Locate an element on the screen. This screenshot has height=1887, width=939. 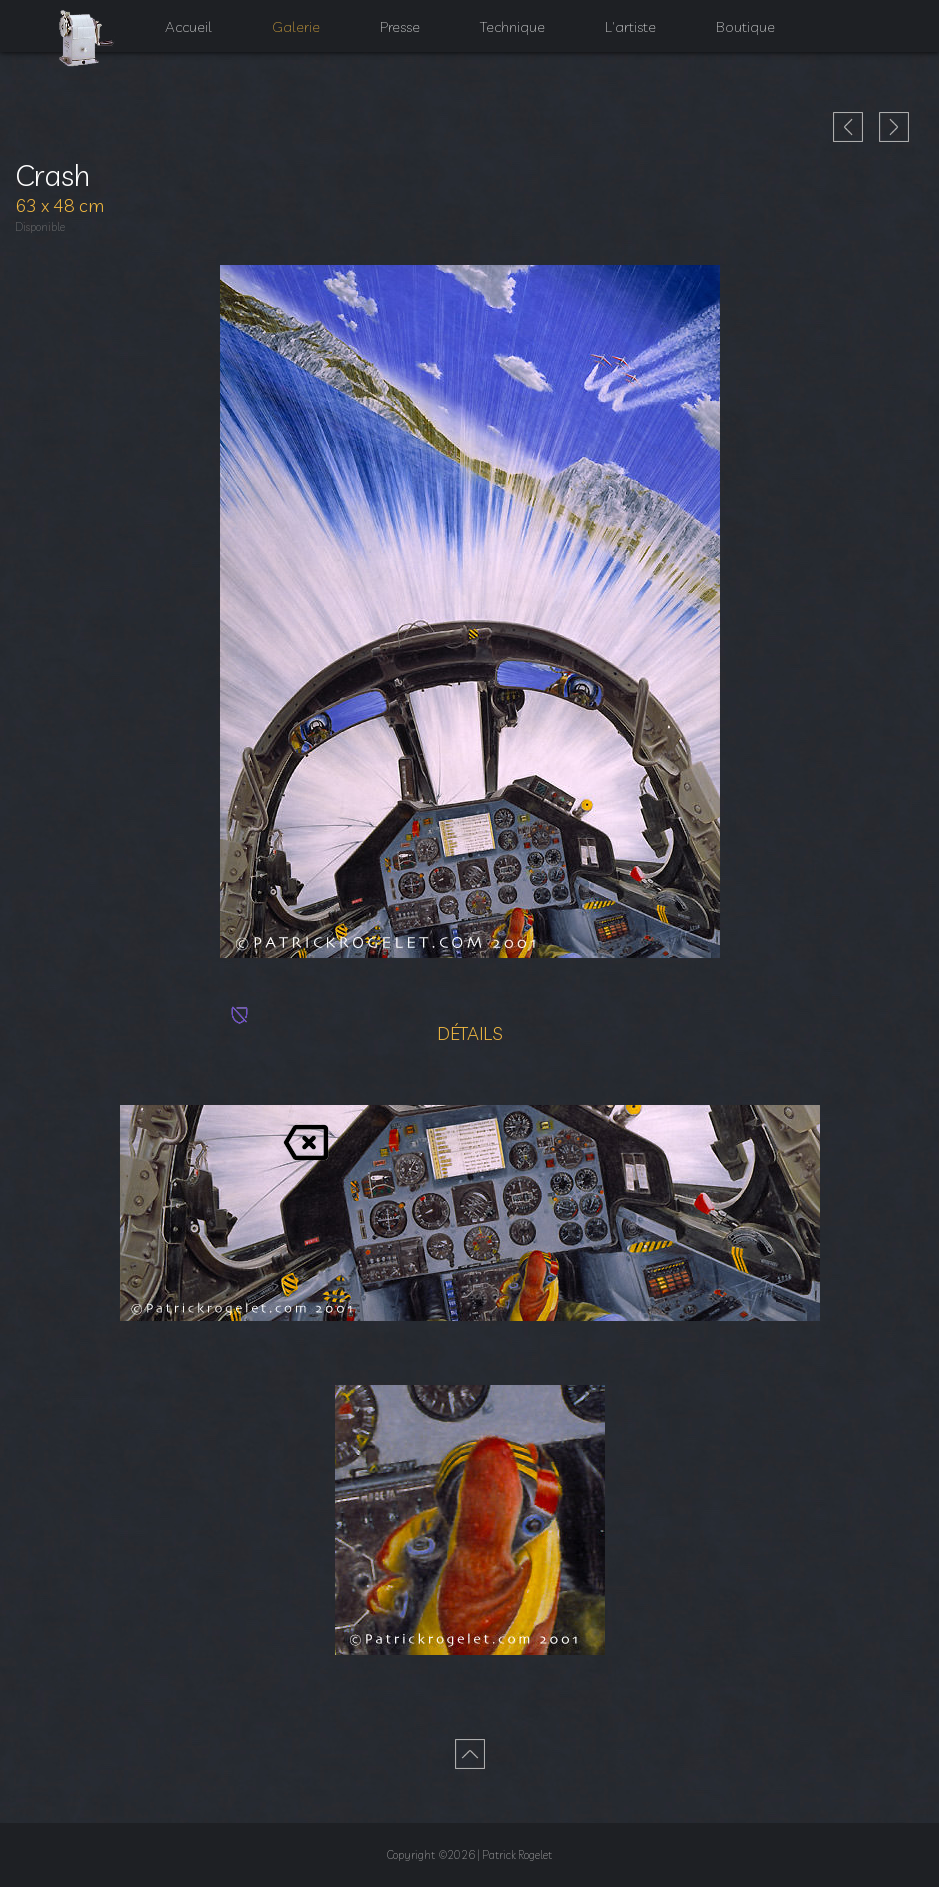
indicates disabled or inactive protection is located at coordinates (239, 1014).